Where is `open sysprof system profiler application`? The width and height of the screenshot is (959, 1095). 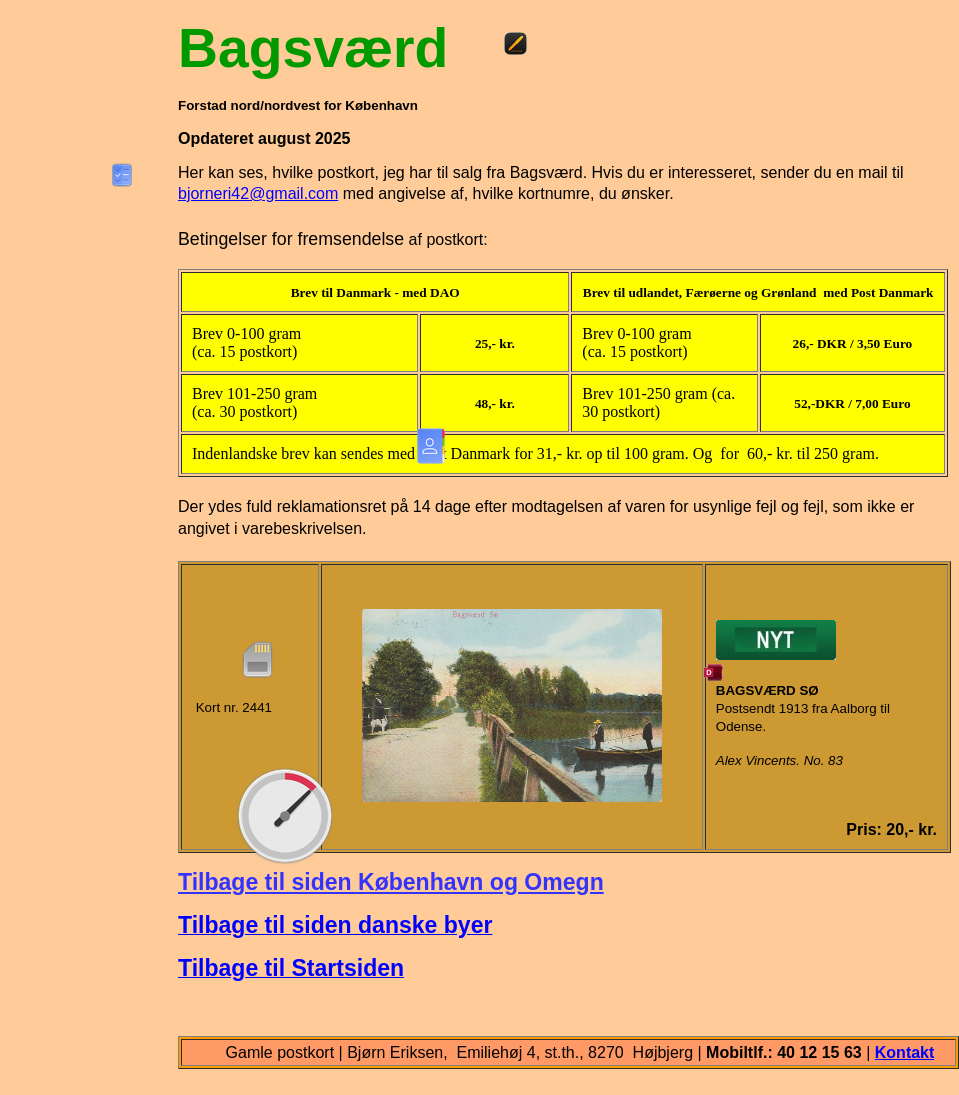 open sysprof system profiler application is located at coordinates (285, 816).